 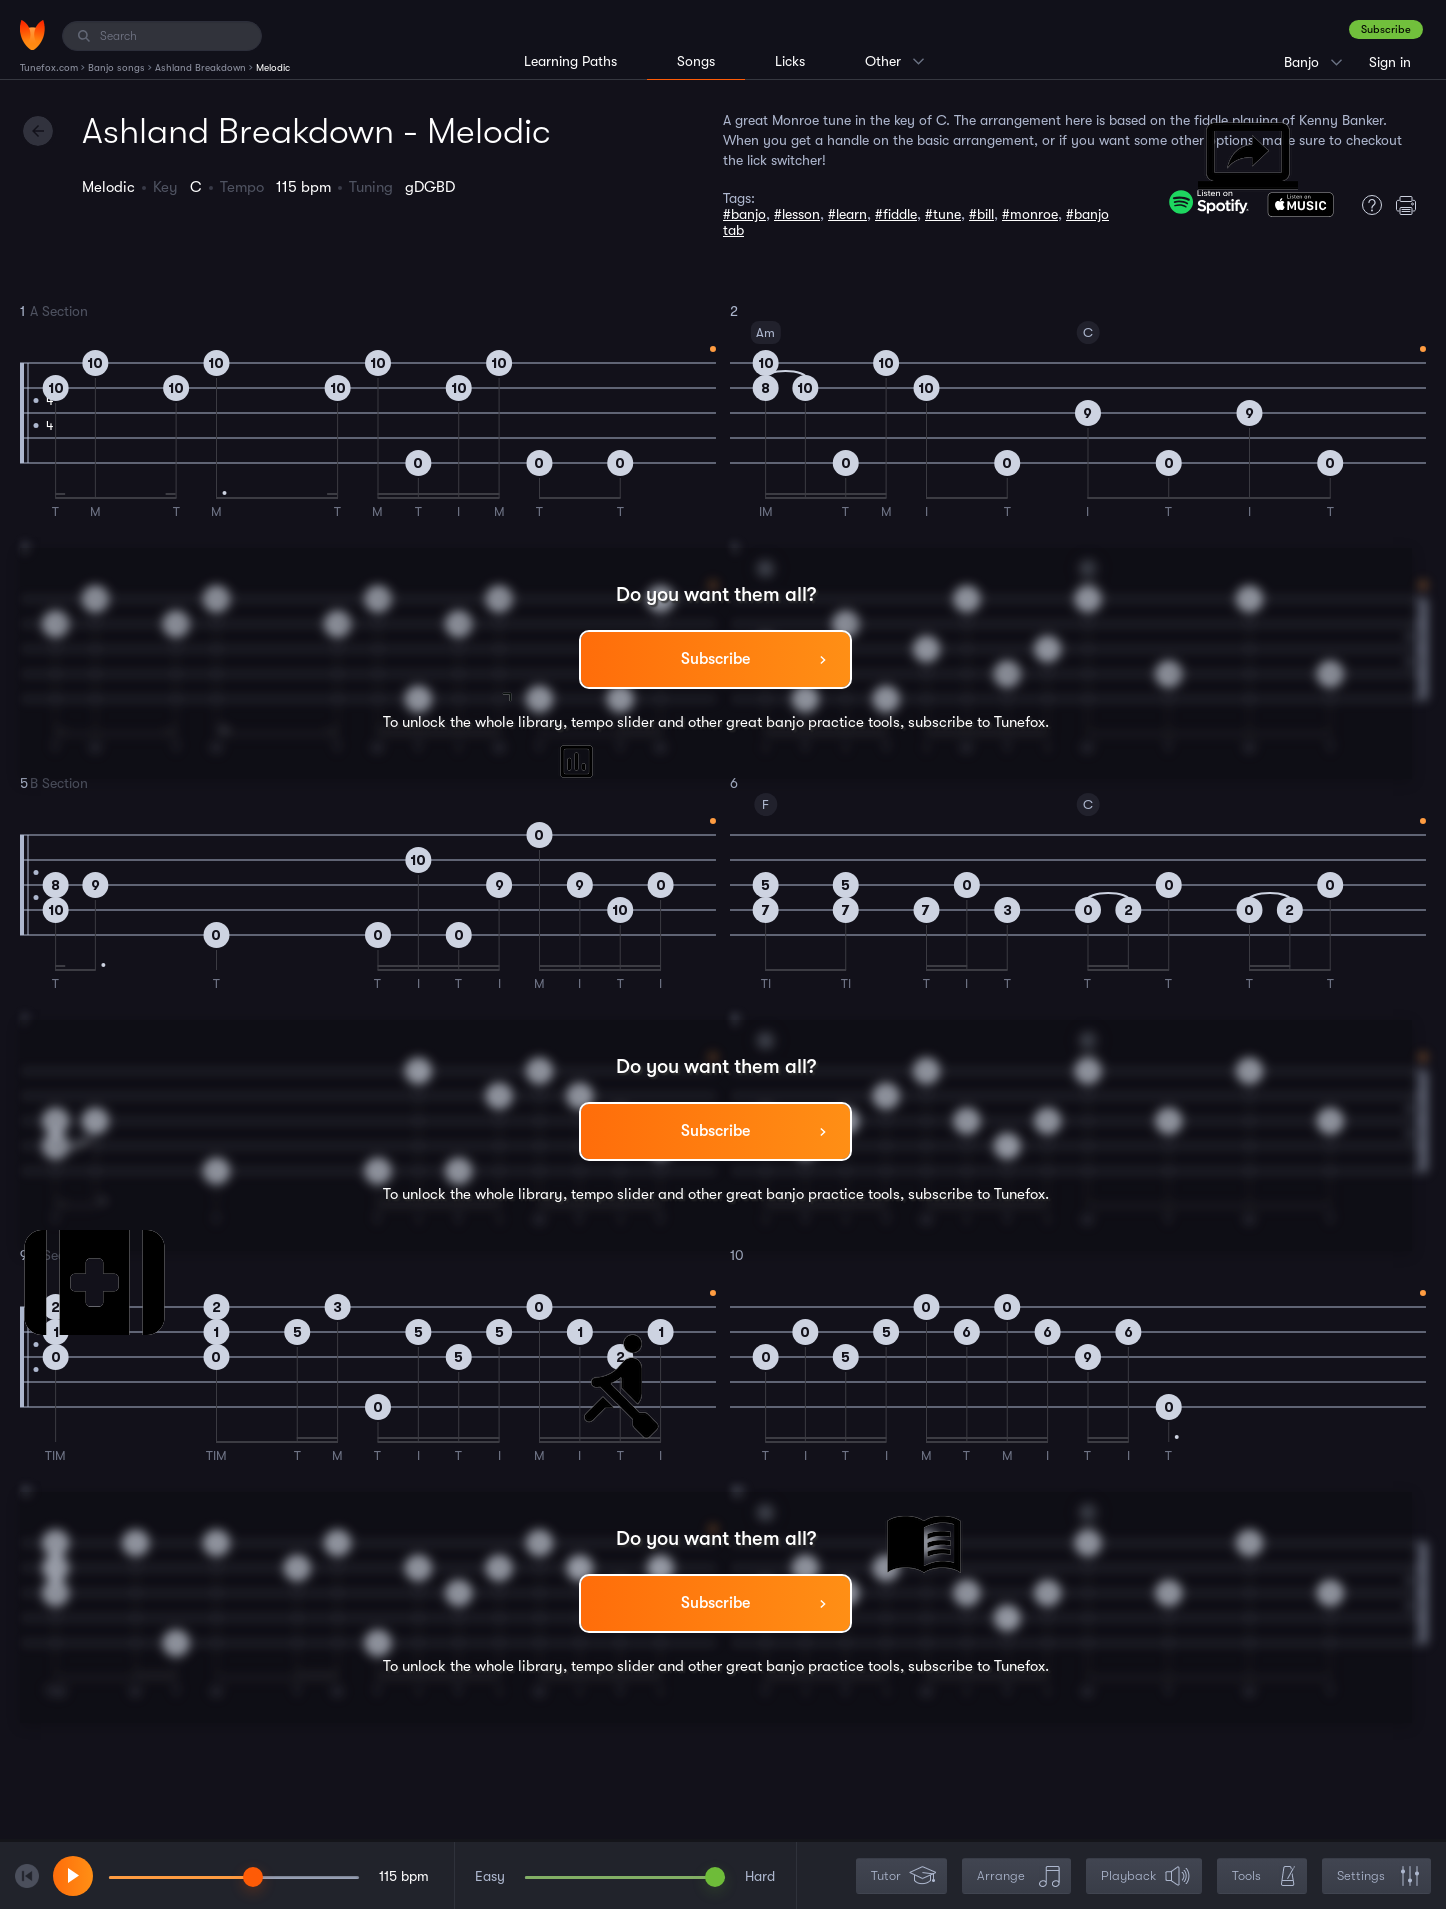 I want to click on access first aid or medical help resources, so click(x=94, y=1282).